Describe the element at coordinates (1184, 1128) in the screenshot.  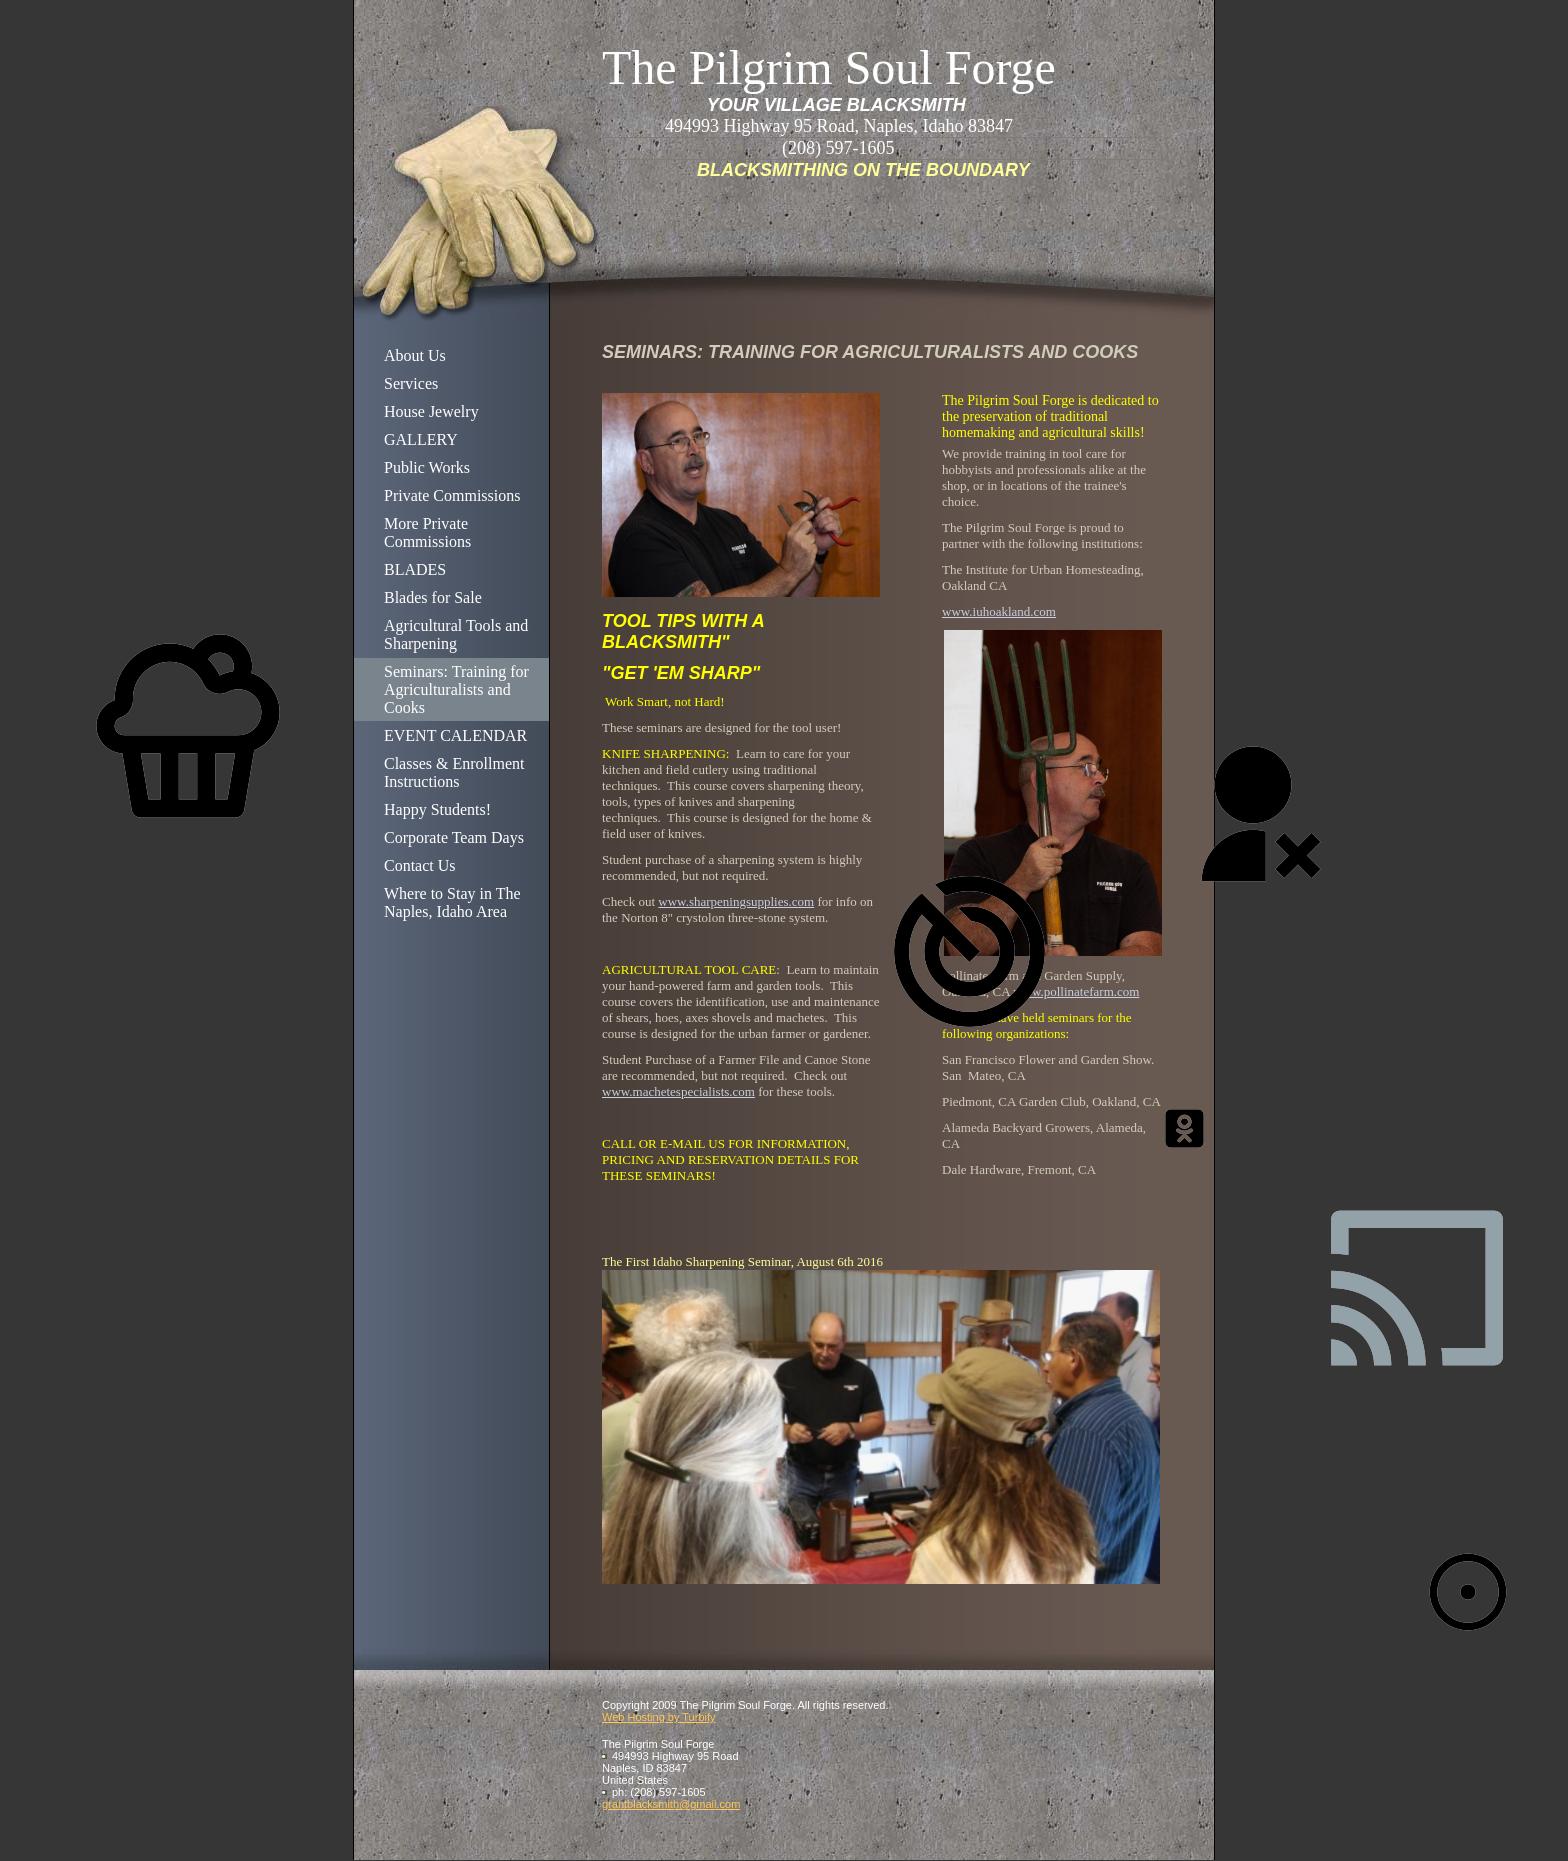
I see `open odnoklassniki social network app` at that location.